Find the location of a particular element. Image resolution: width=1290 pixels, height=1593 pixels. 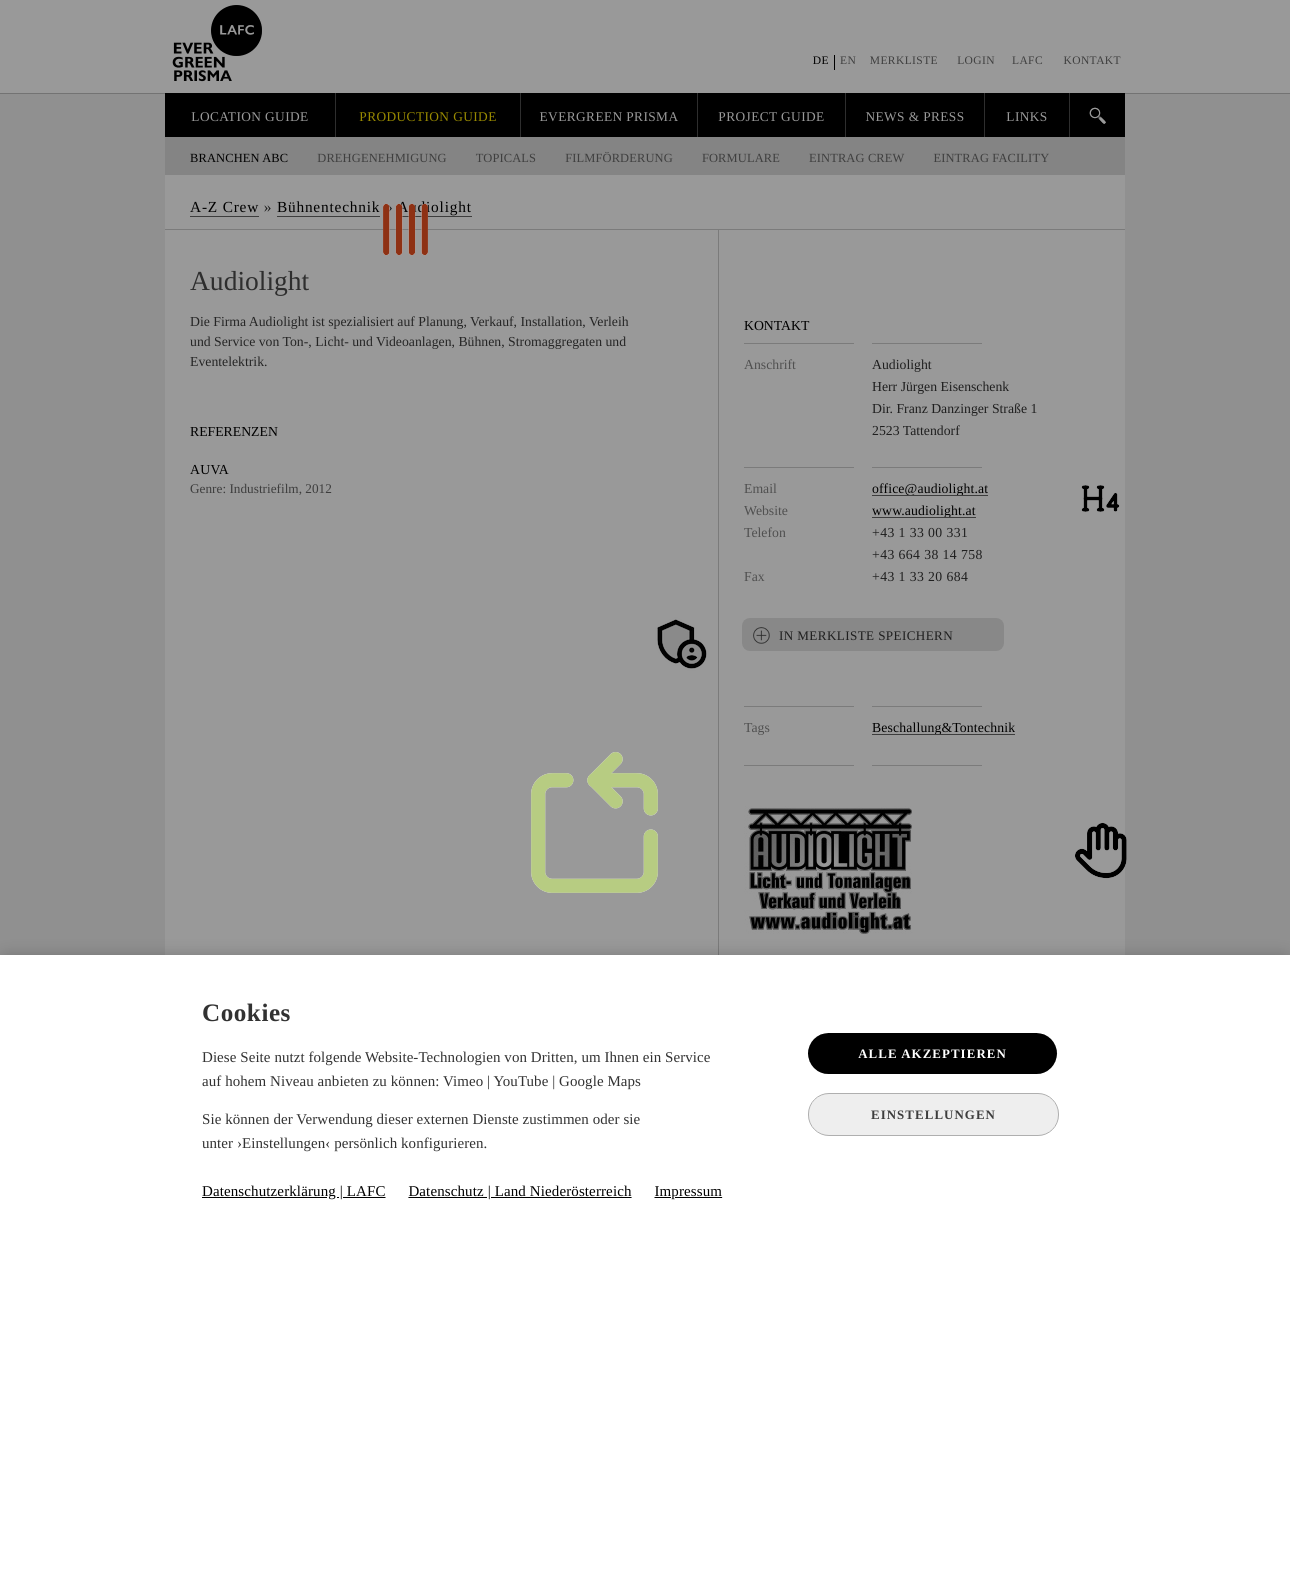

access admin panel settings is located at coordinates (679, 641).